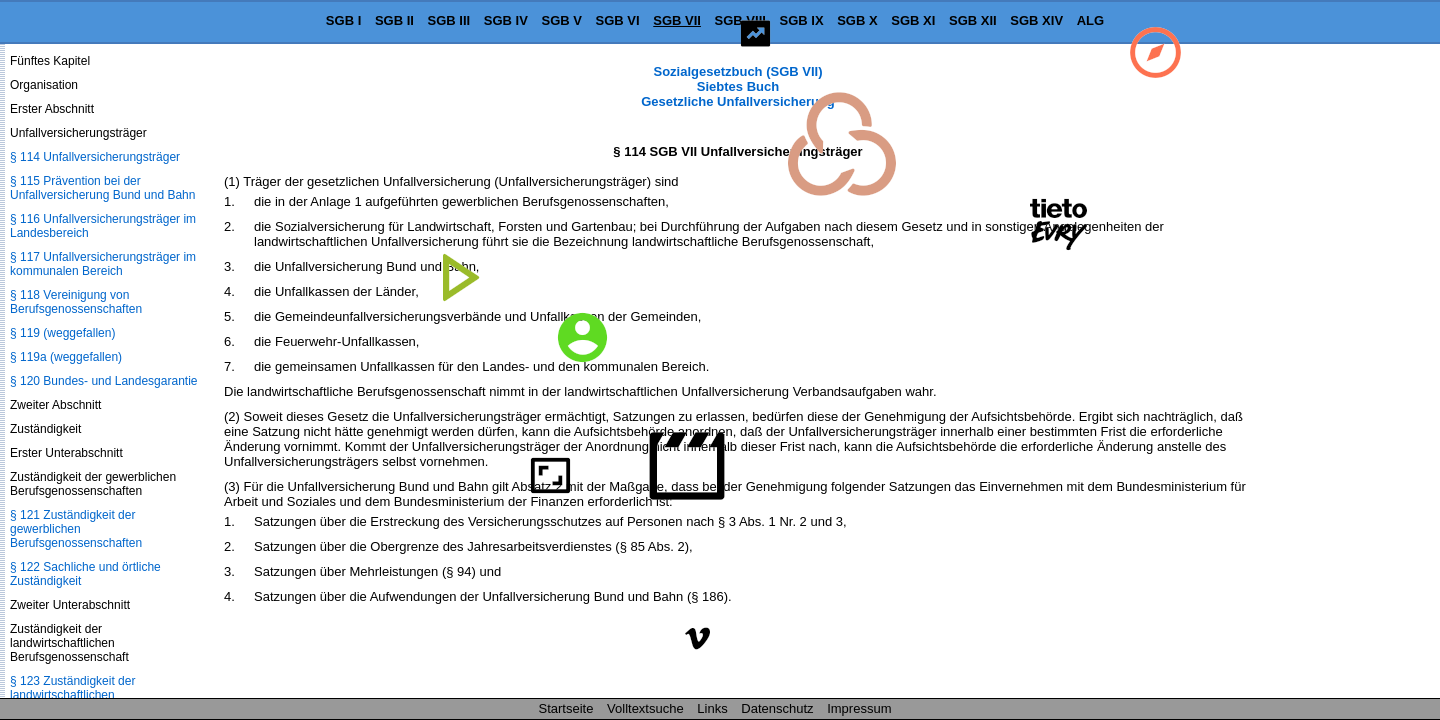 The height and width of the screenshot is (720, 1440). What do you see at coordinates (550, 475) in the screenshot?
I see `adjust image or video aspect ratio` at bounding box center [550, 475].